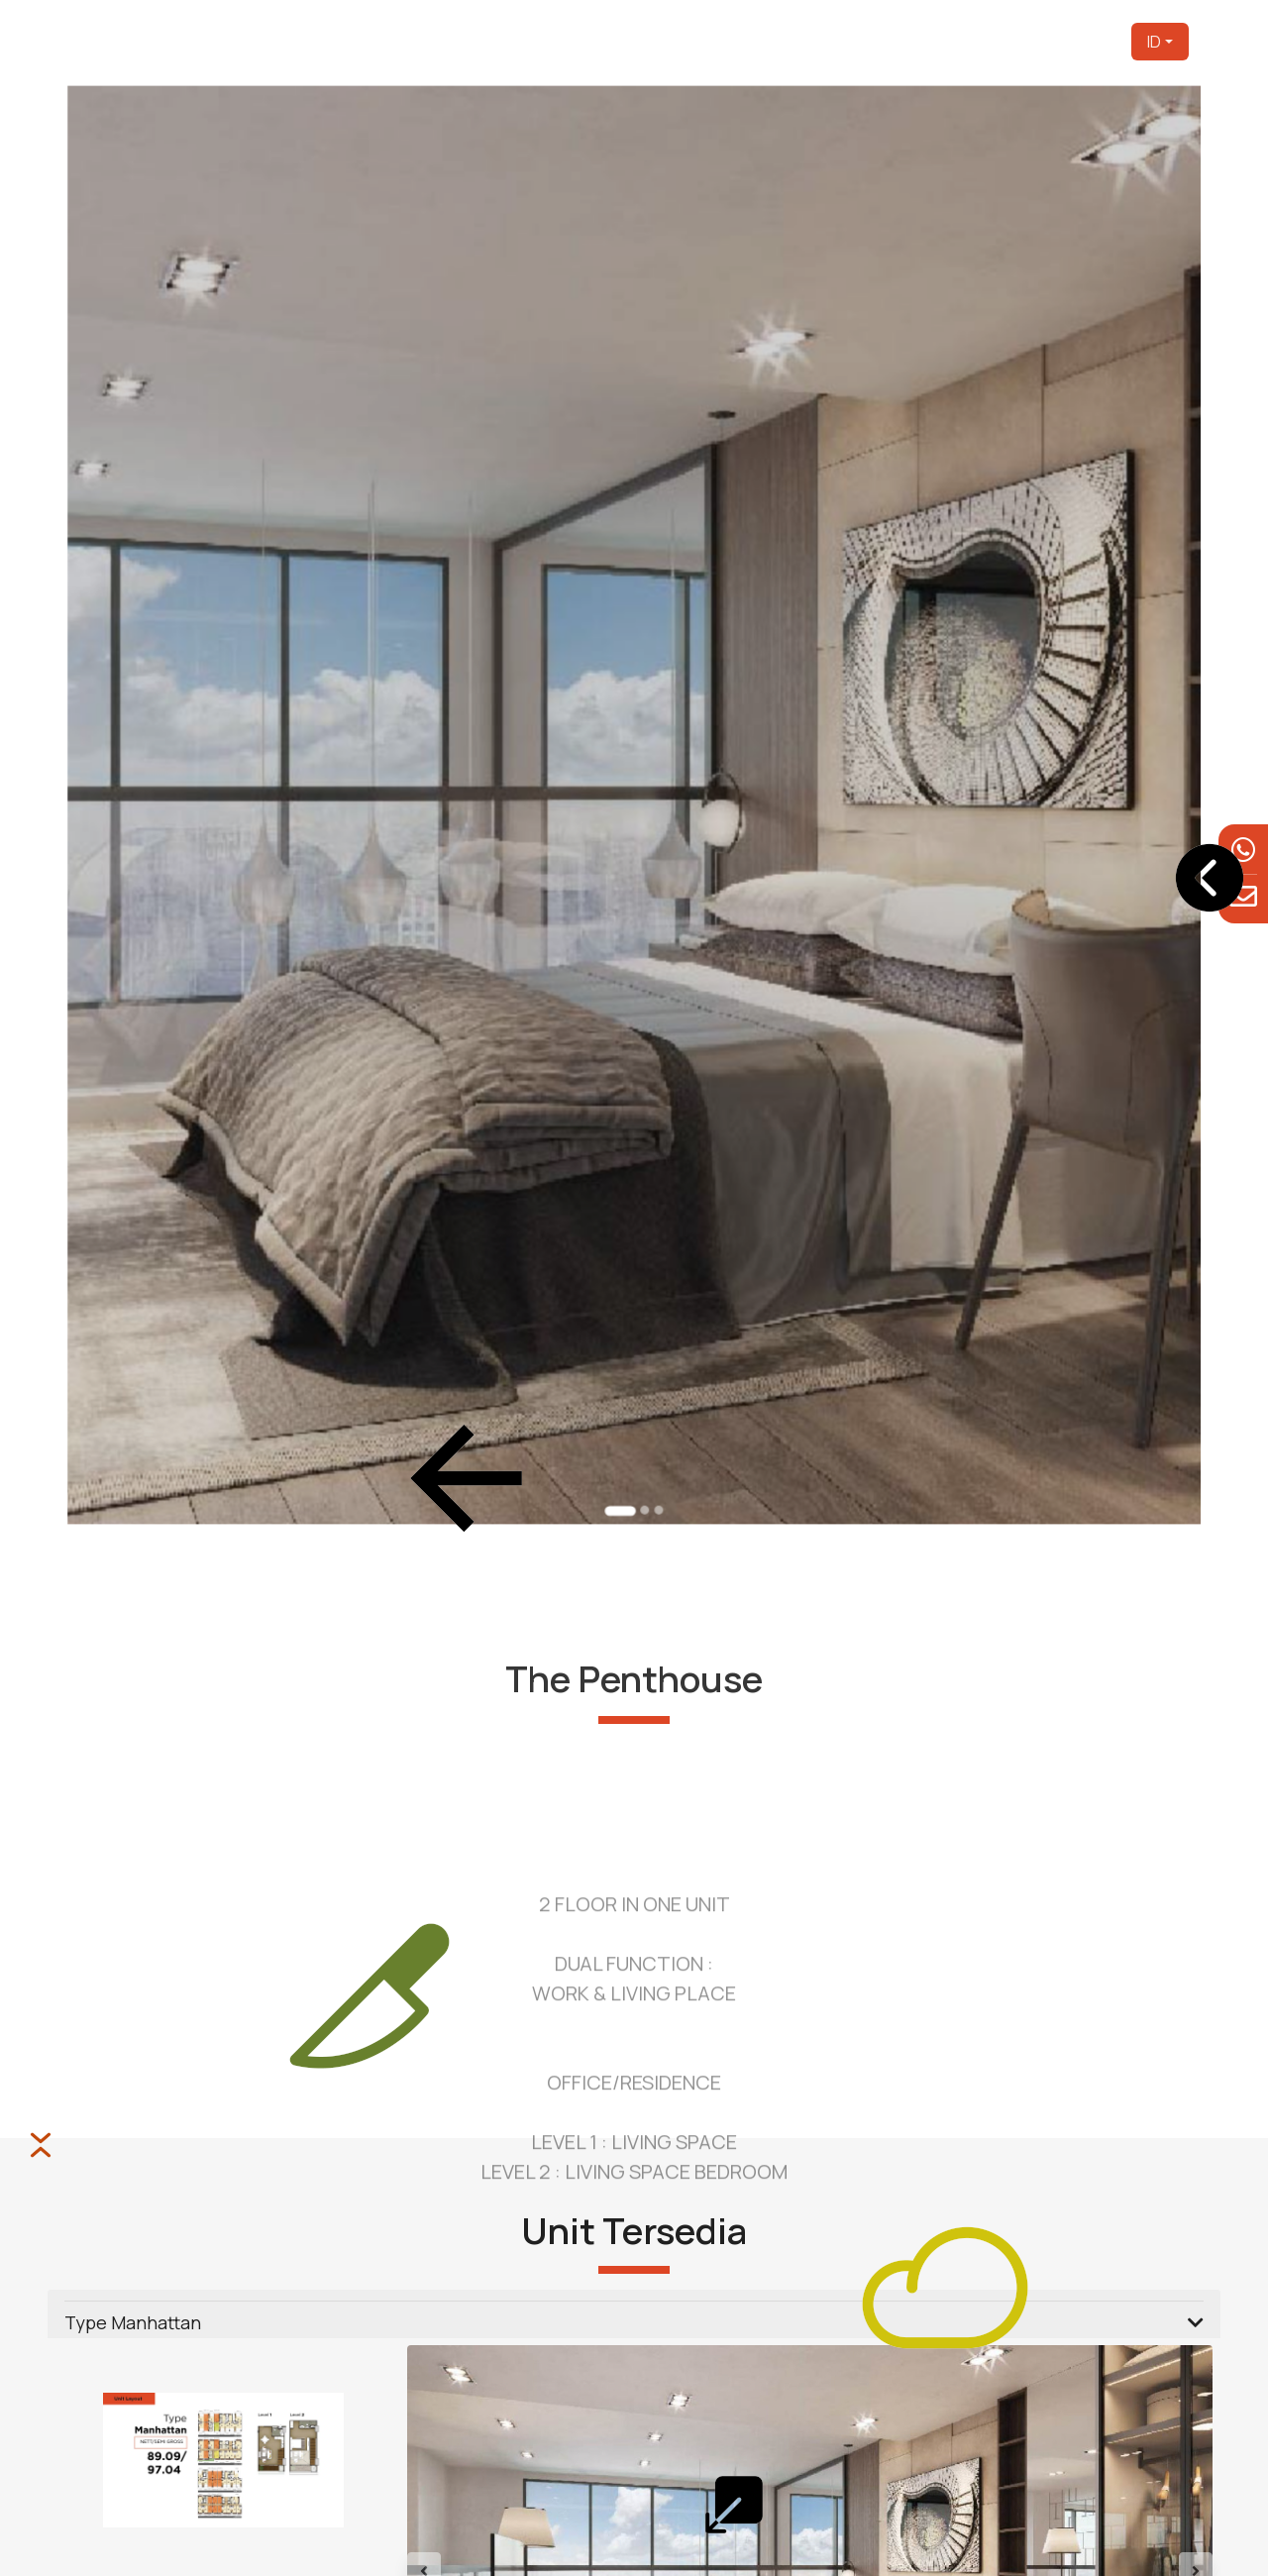  What do you see at coordinates (945, 2288) in the screenshot?
I see `access cloud storage` at bounding box center [945, 2288].